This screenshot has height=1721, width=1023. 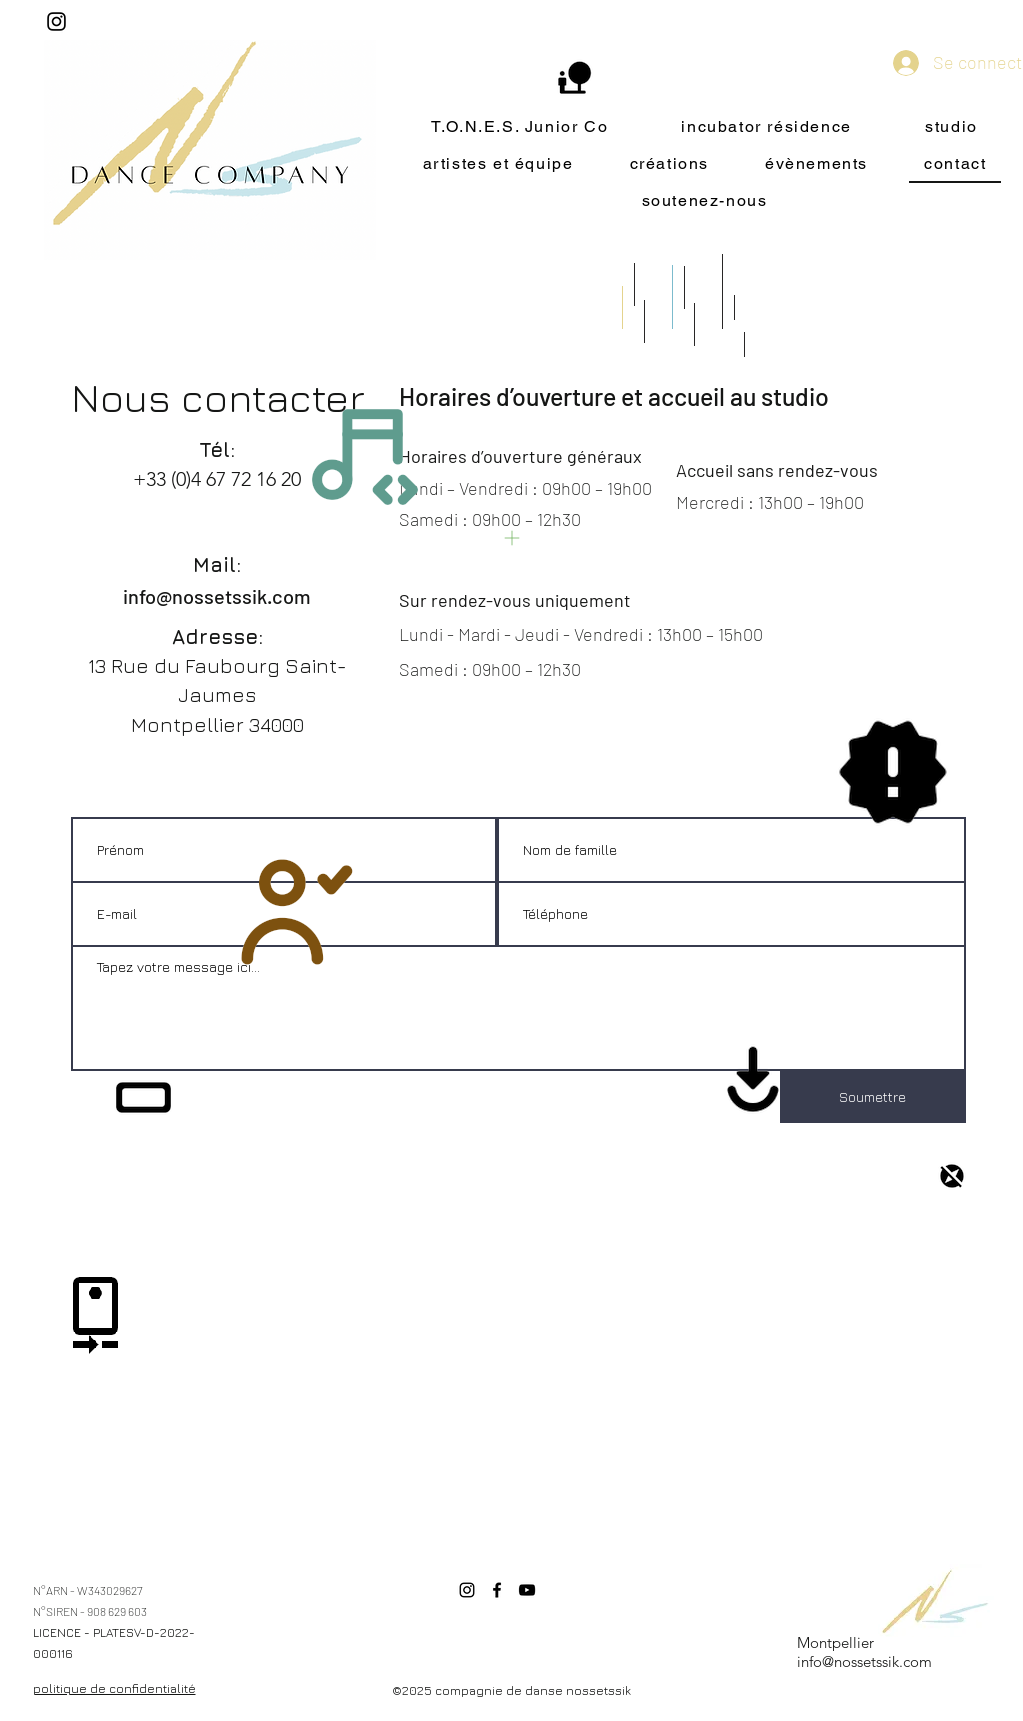 I want to click on switch to rear camera, so click(x=95, y=1315).